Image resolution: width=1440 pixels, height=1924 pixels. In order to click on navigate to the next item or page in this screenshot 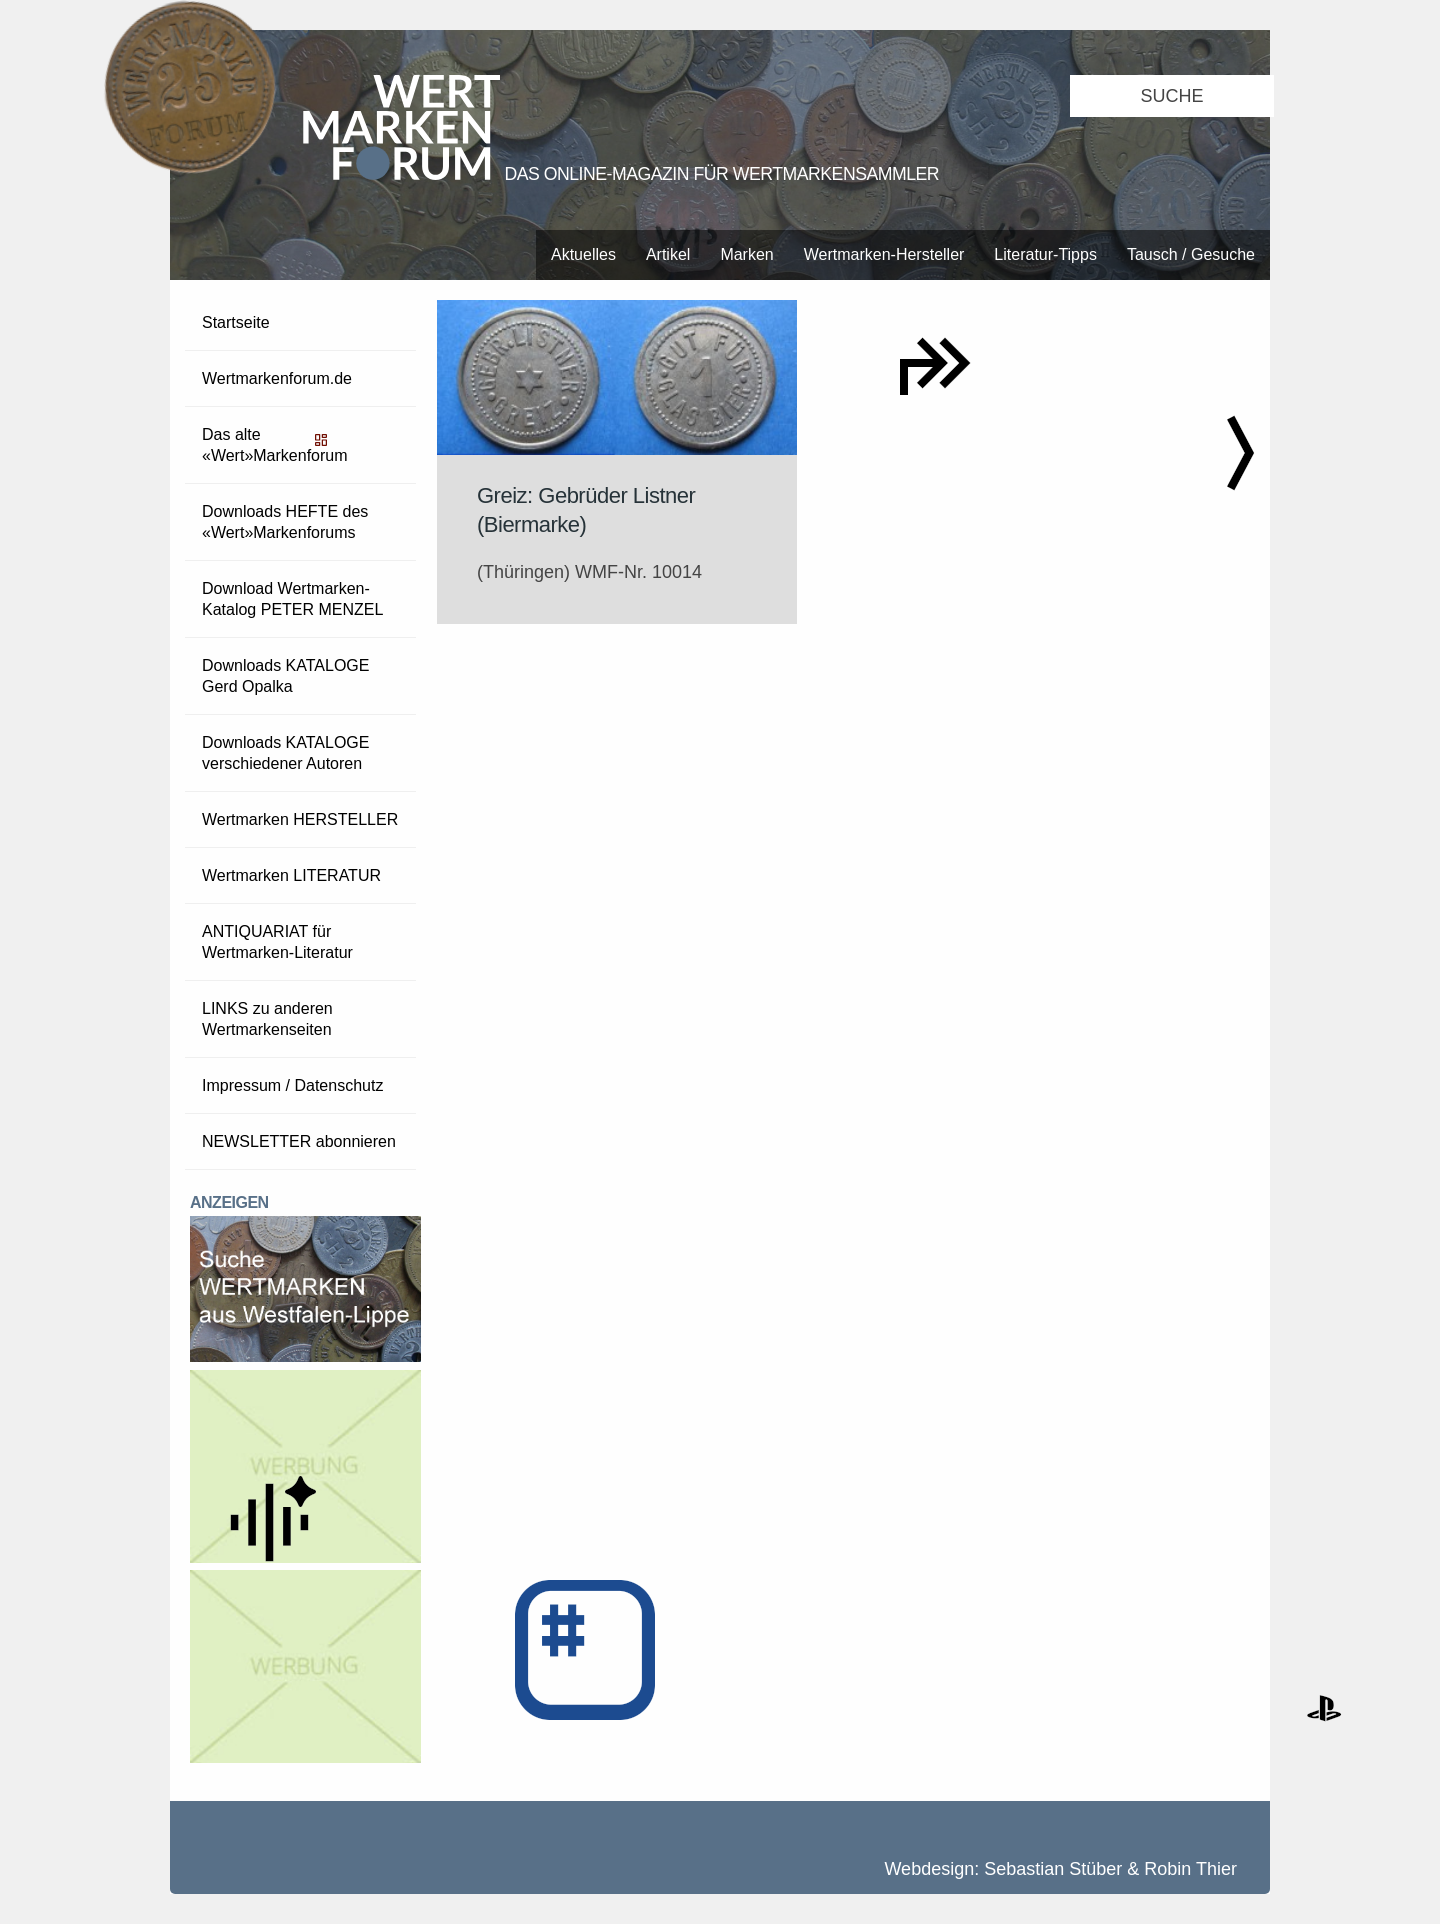, I will do `click(1239, 453)`.